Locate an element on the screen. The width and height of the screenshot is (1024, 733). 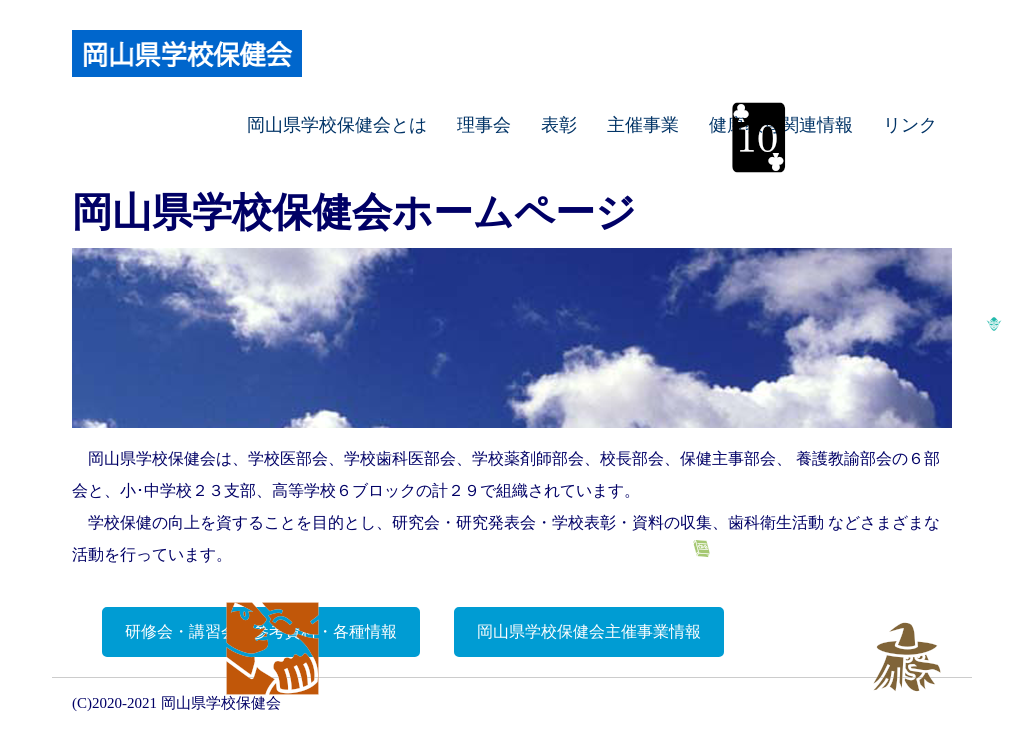
view your library or book collection is located at coordinates (701, 548).